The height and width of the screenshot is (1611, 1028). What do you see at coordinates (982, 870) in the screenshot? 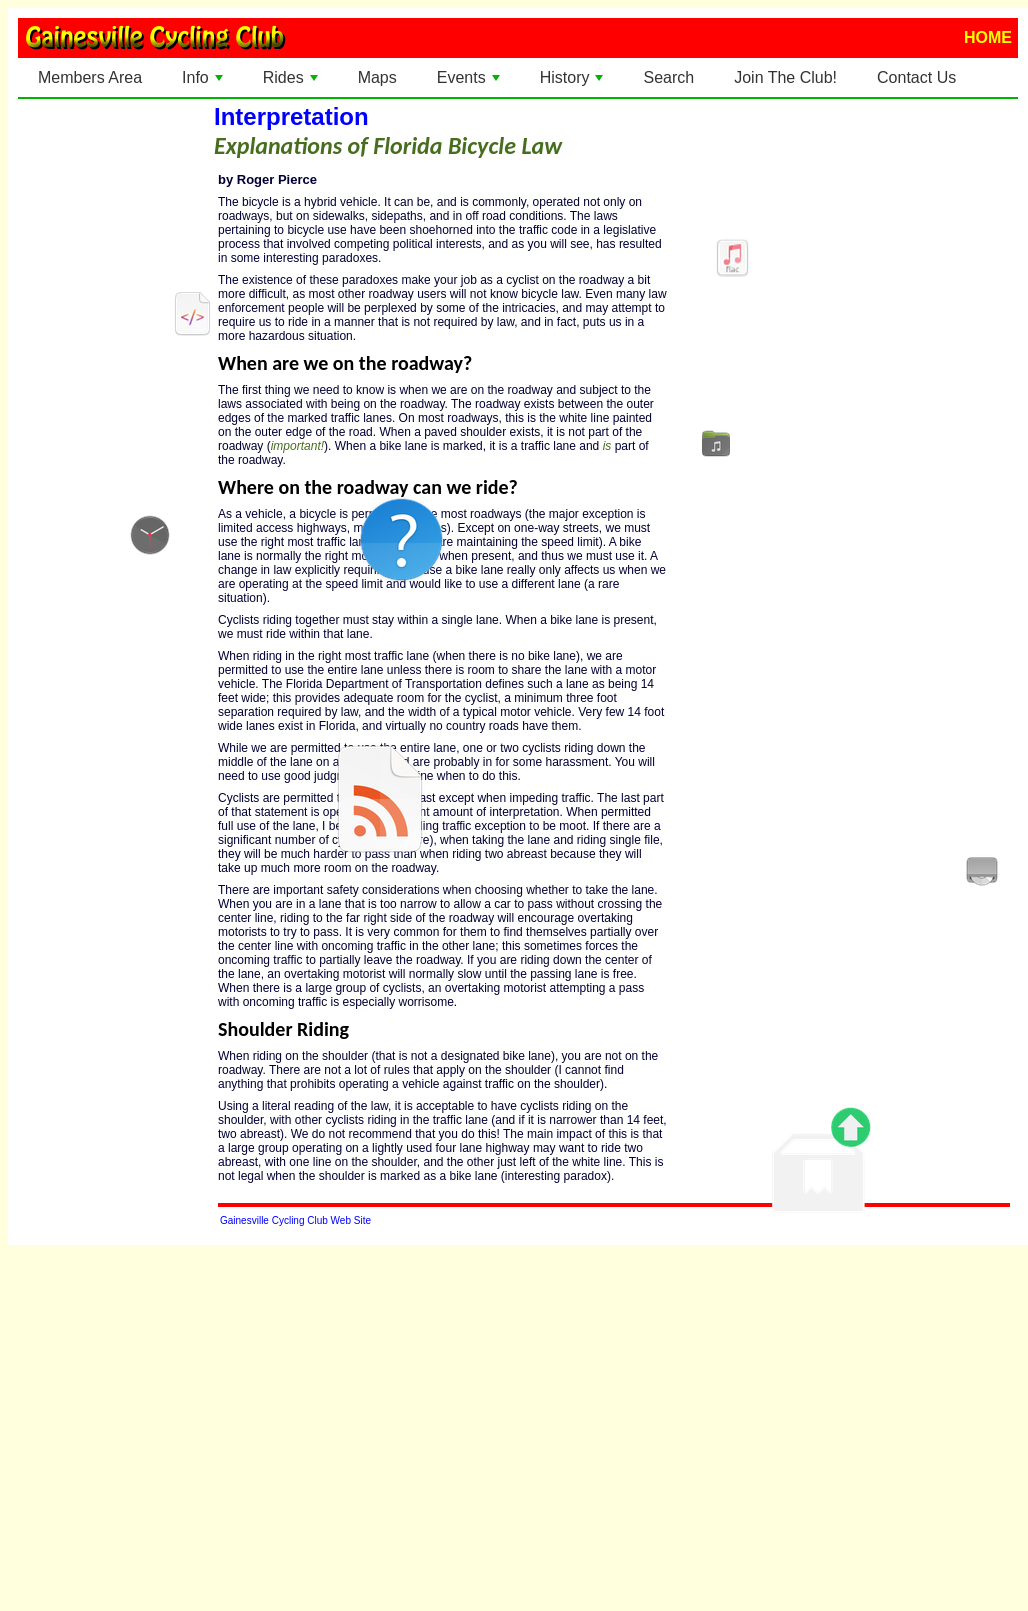
I see `access optical disc drive` at bounding box center [982, 870].